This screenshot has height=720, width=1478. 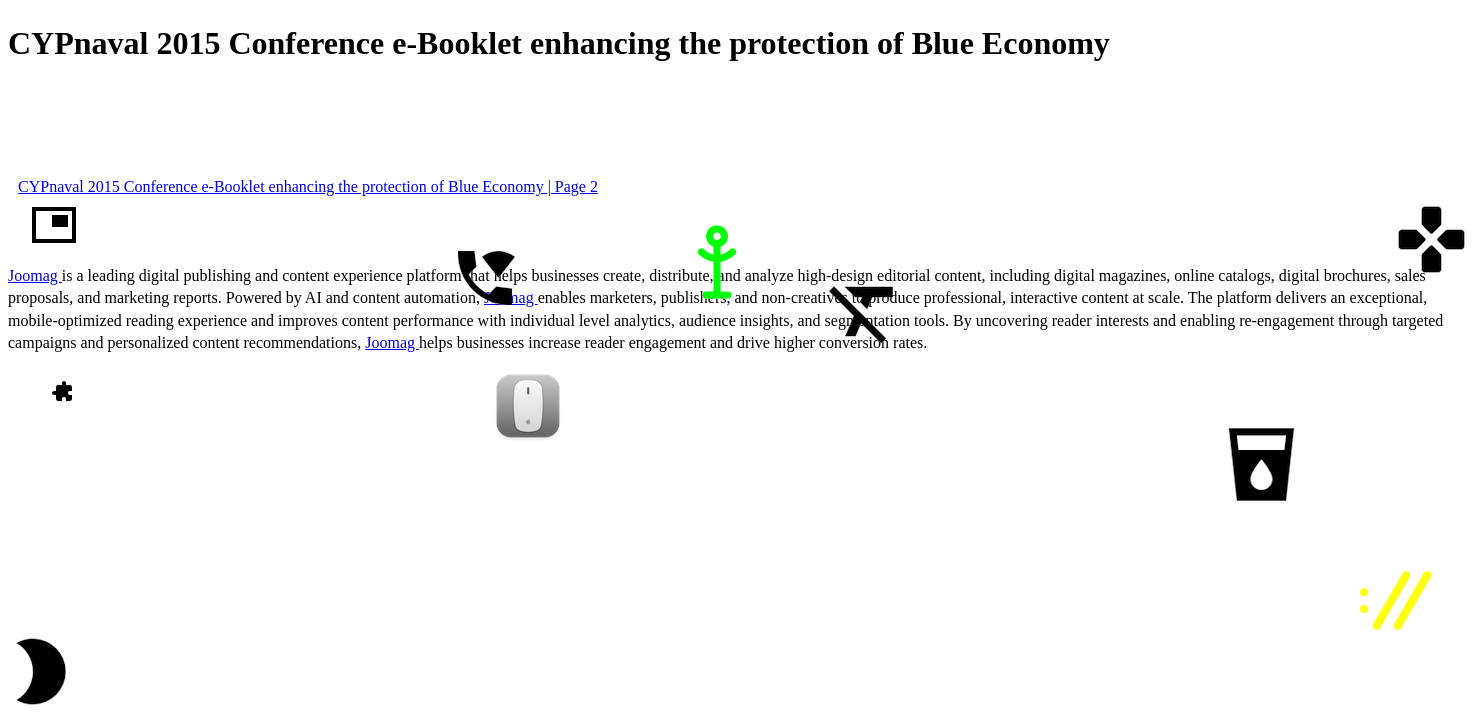 What do you see at coordinates (1261, 464) in the screenshot?
I see `find nearby drink or beverage locations` at bounding box center [1261, 464].